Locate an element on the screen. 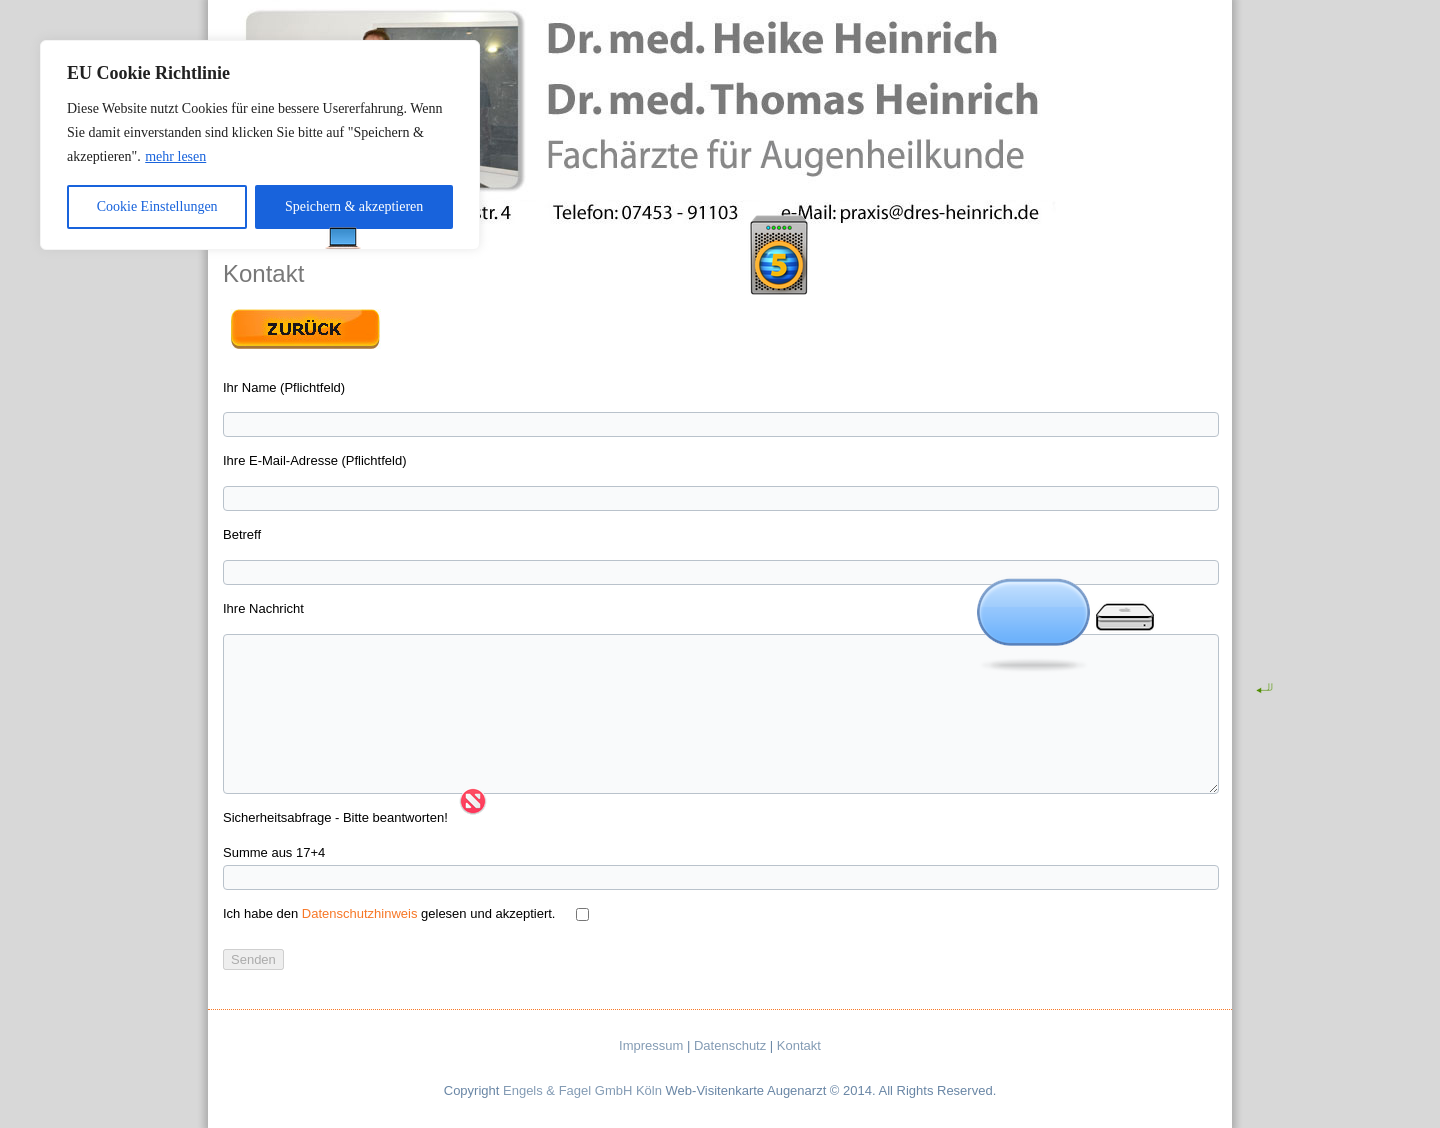  reply to all recipients of an email is located at coordinates (1264, 687).